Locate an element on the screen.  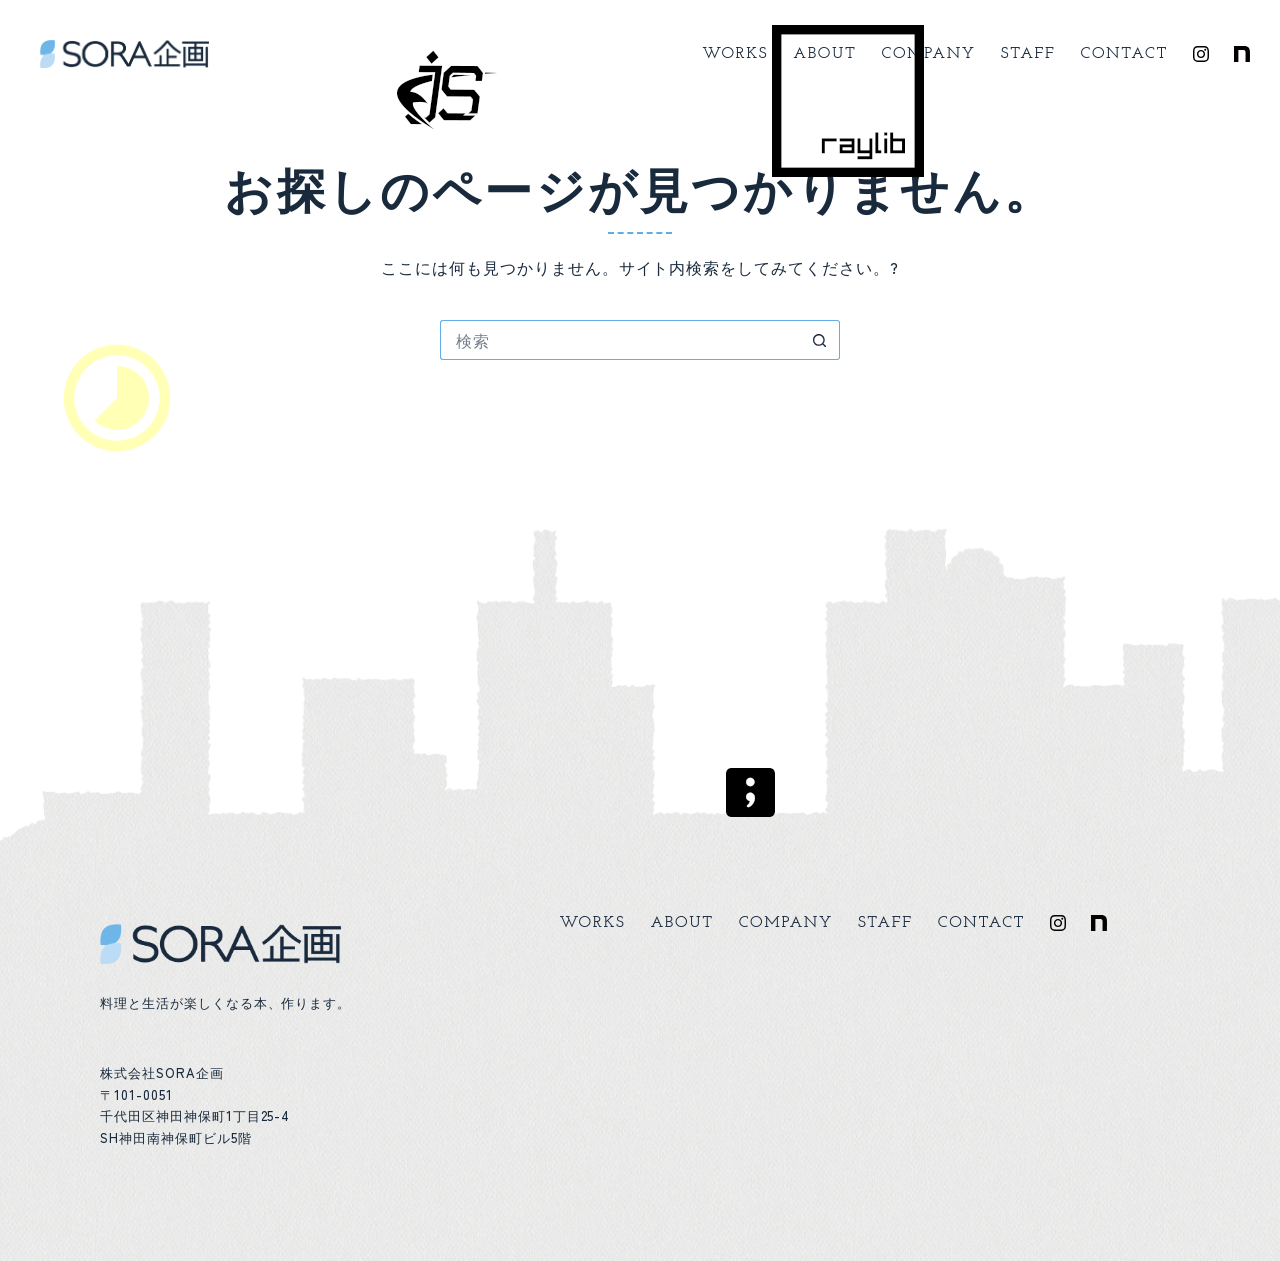
indicates task or download is 50% complete is located at coordinates (117, 398).